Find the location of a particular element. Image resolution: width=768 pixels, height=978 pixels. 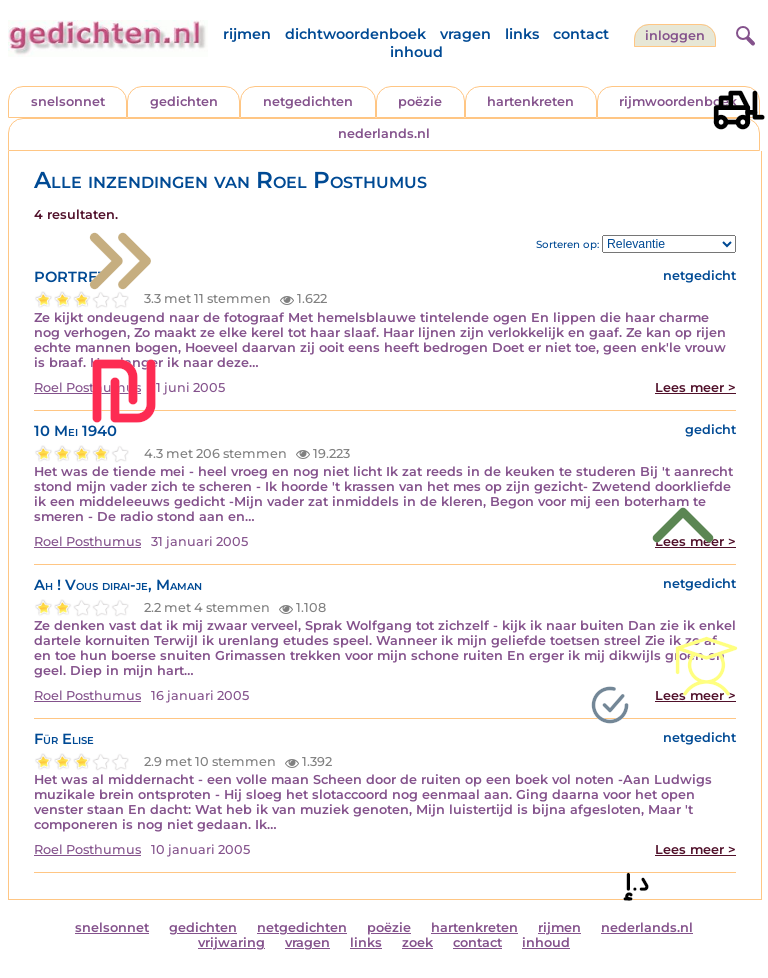

indicates price or amount in Israeli shekels is located at coordinates (124, 391).